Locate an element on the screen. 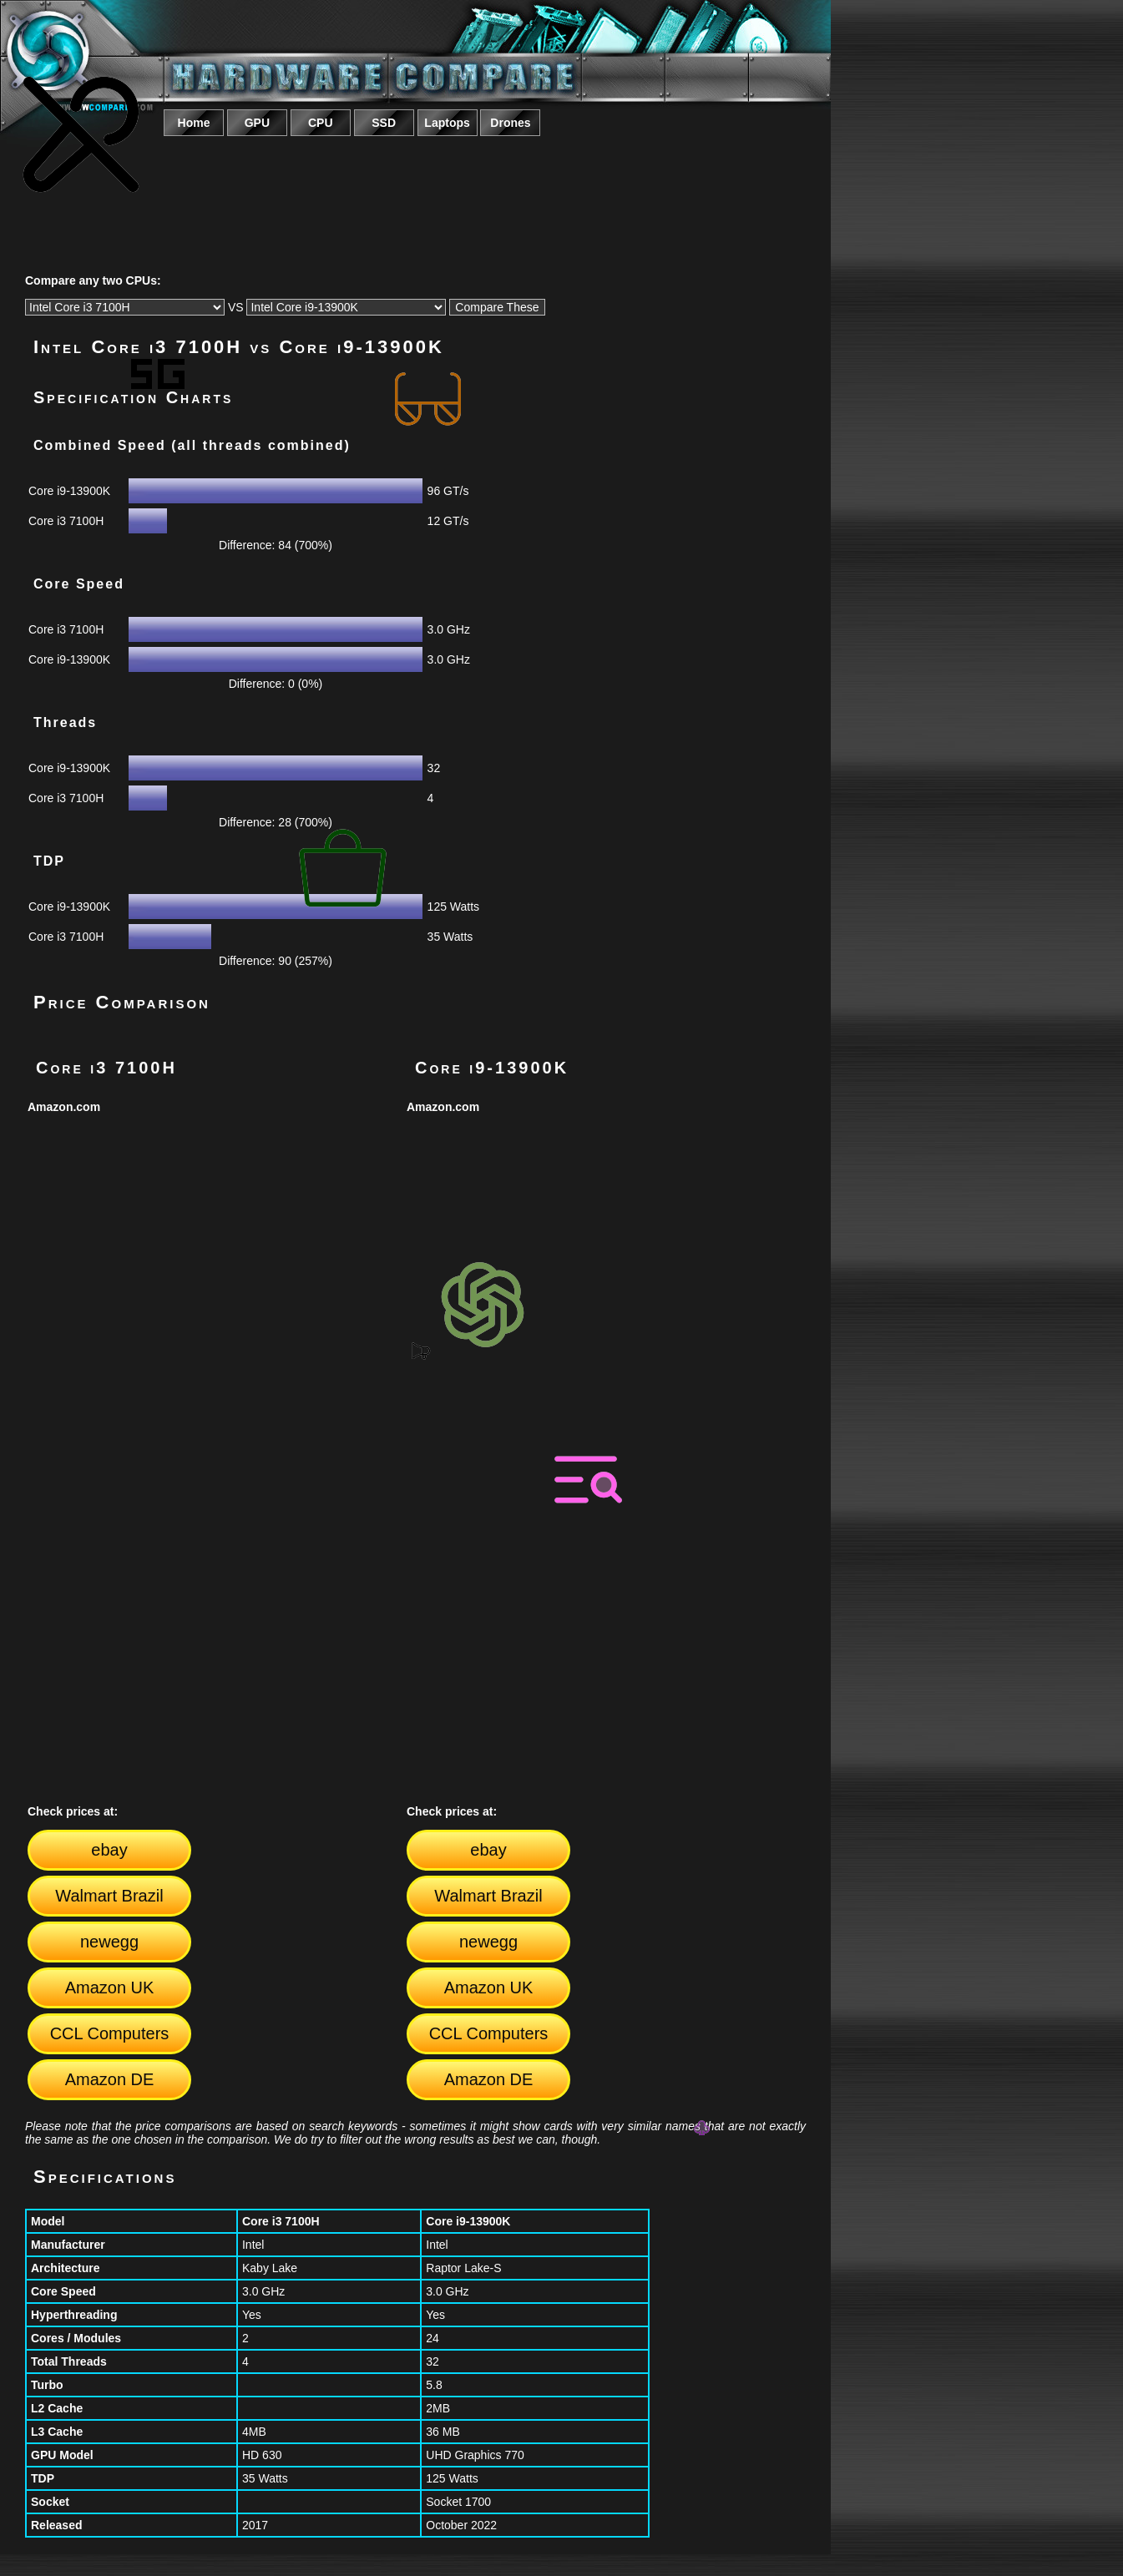  open OpenAI or ChatGPT app is located at coordinates (483, 1305).